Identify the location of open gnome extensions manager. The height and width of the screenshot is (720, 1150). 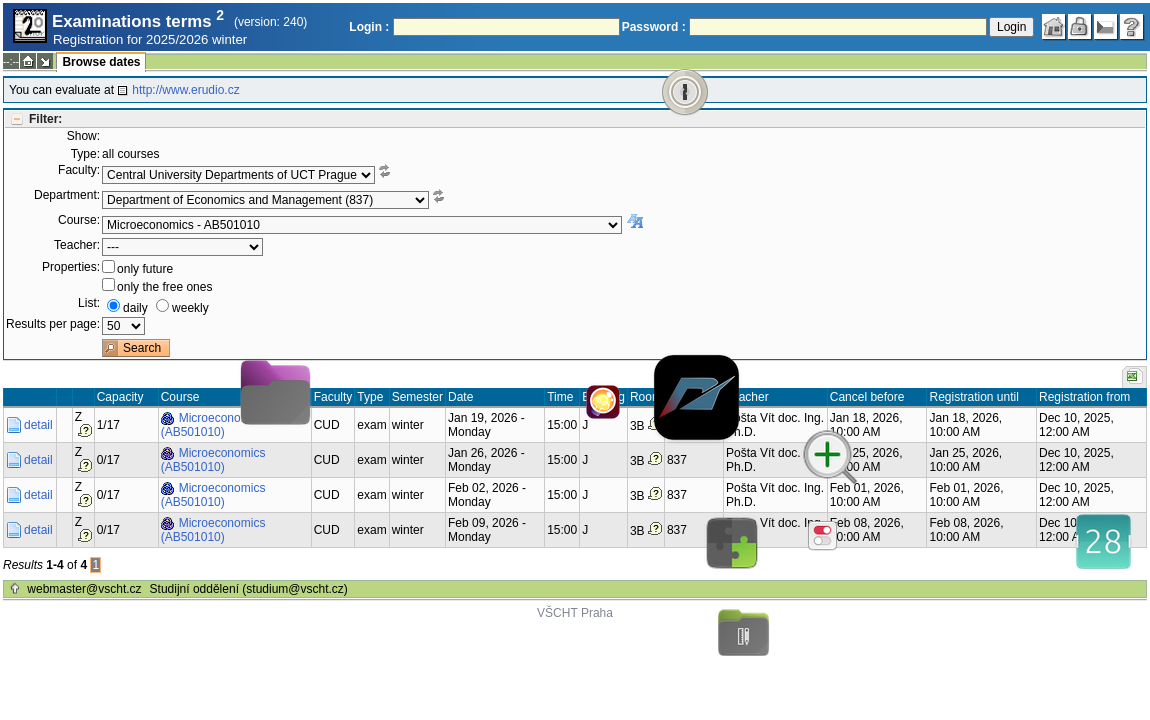
(732, 543).